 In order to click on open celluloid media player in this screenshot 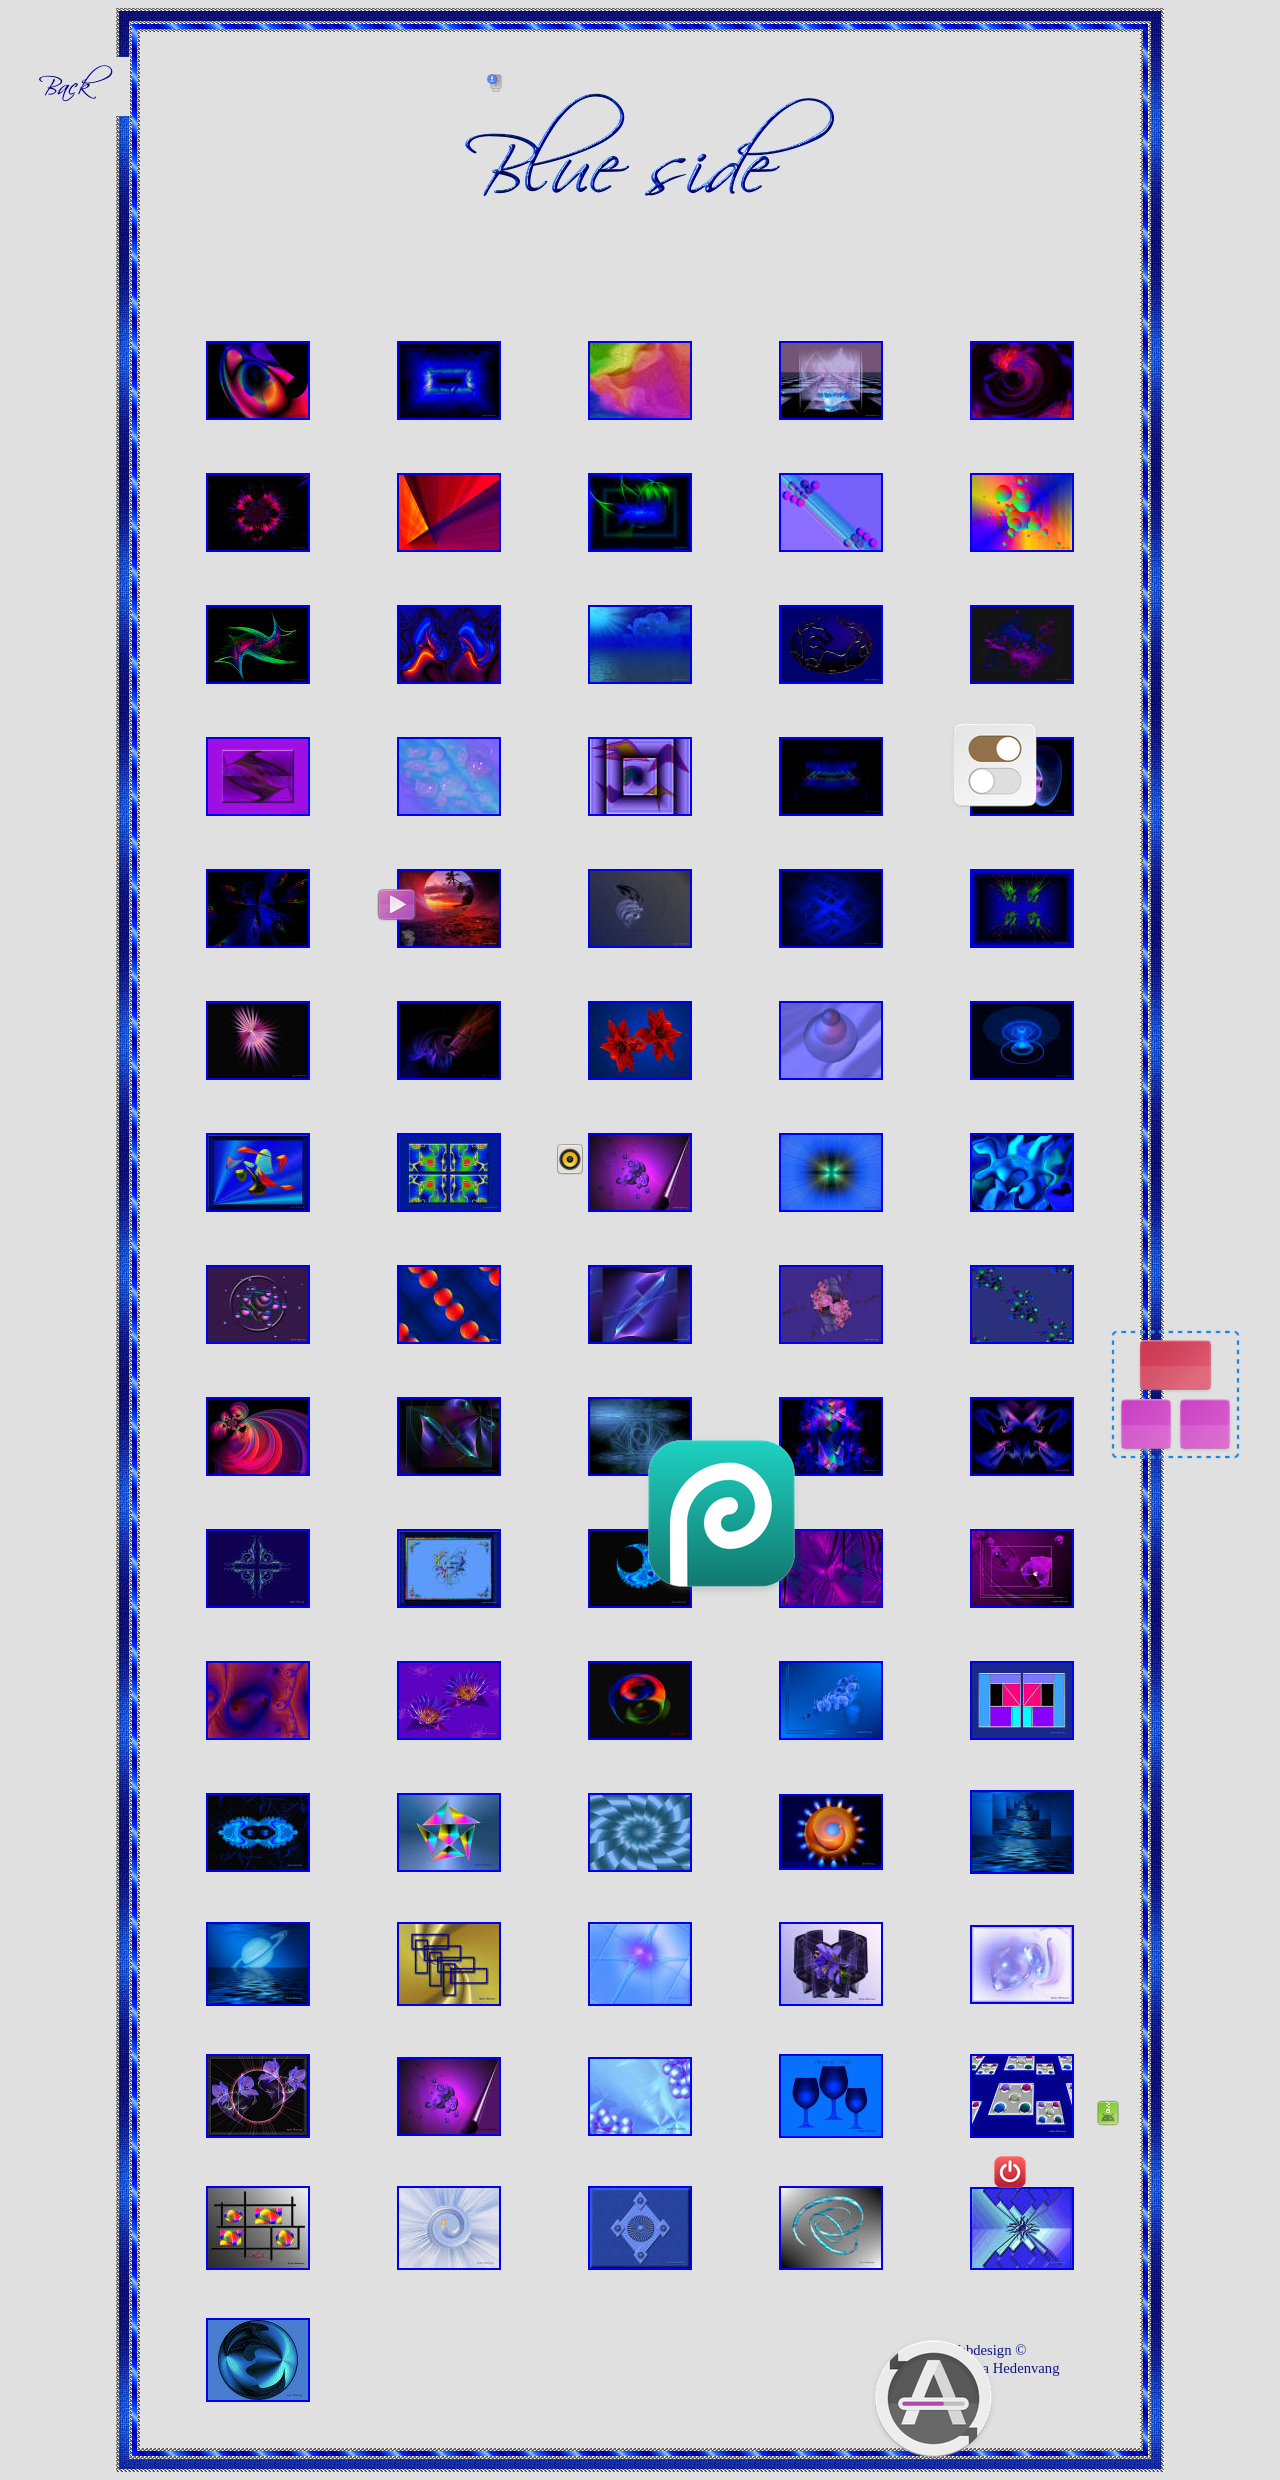, I will do `click(396, 904)`.